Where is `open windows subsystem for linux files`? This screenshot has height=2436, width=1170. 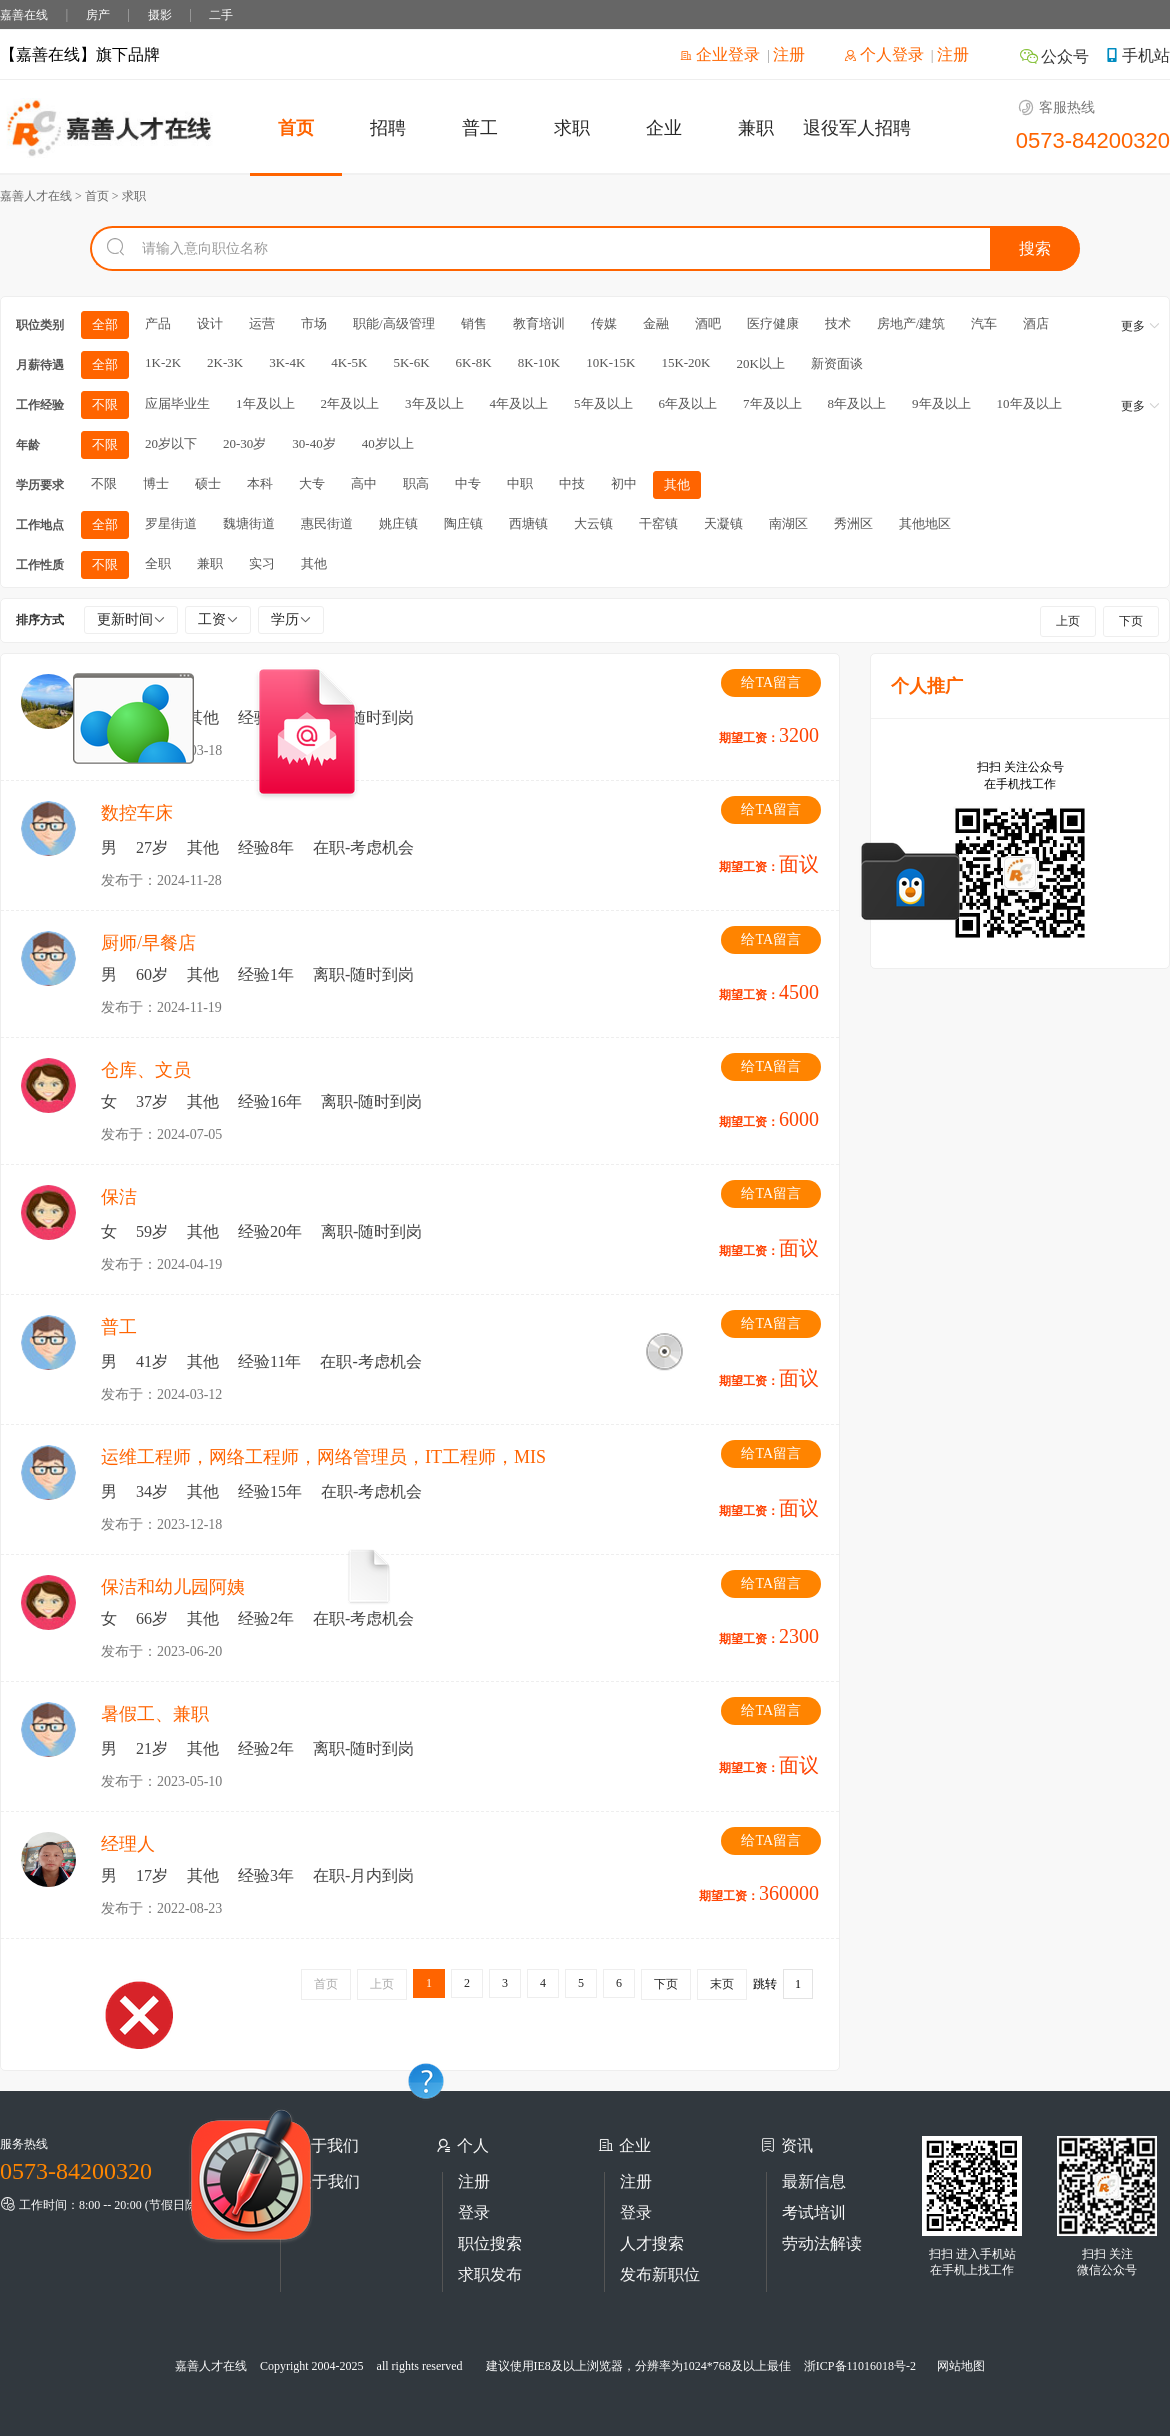
open windows subsystem for linux files is located at coordinates (910, 884).